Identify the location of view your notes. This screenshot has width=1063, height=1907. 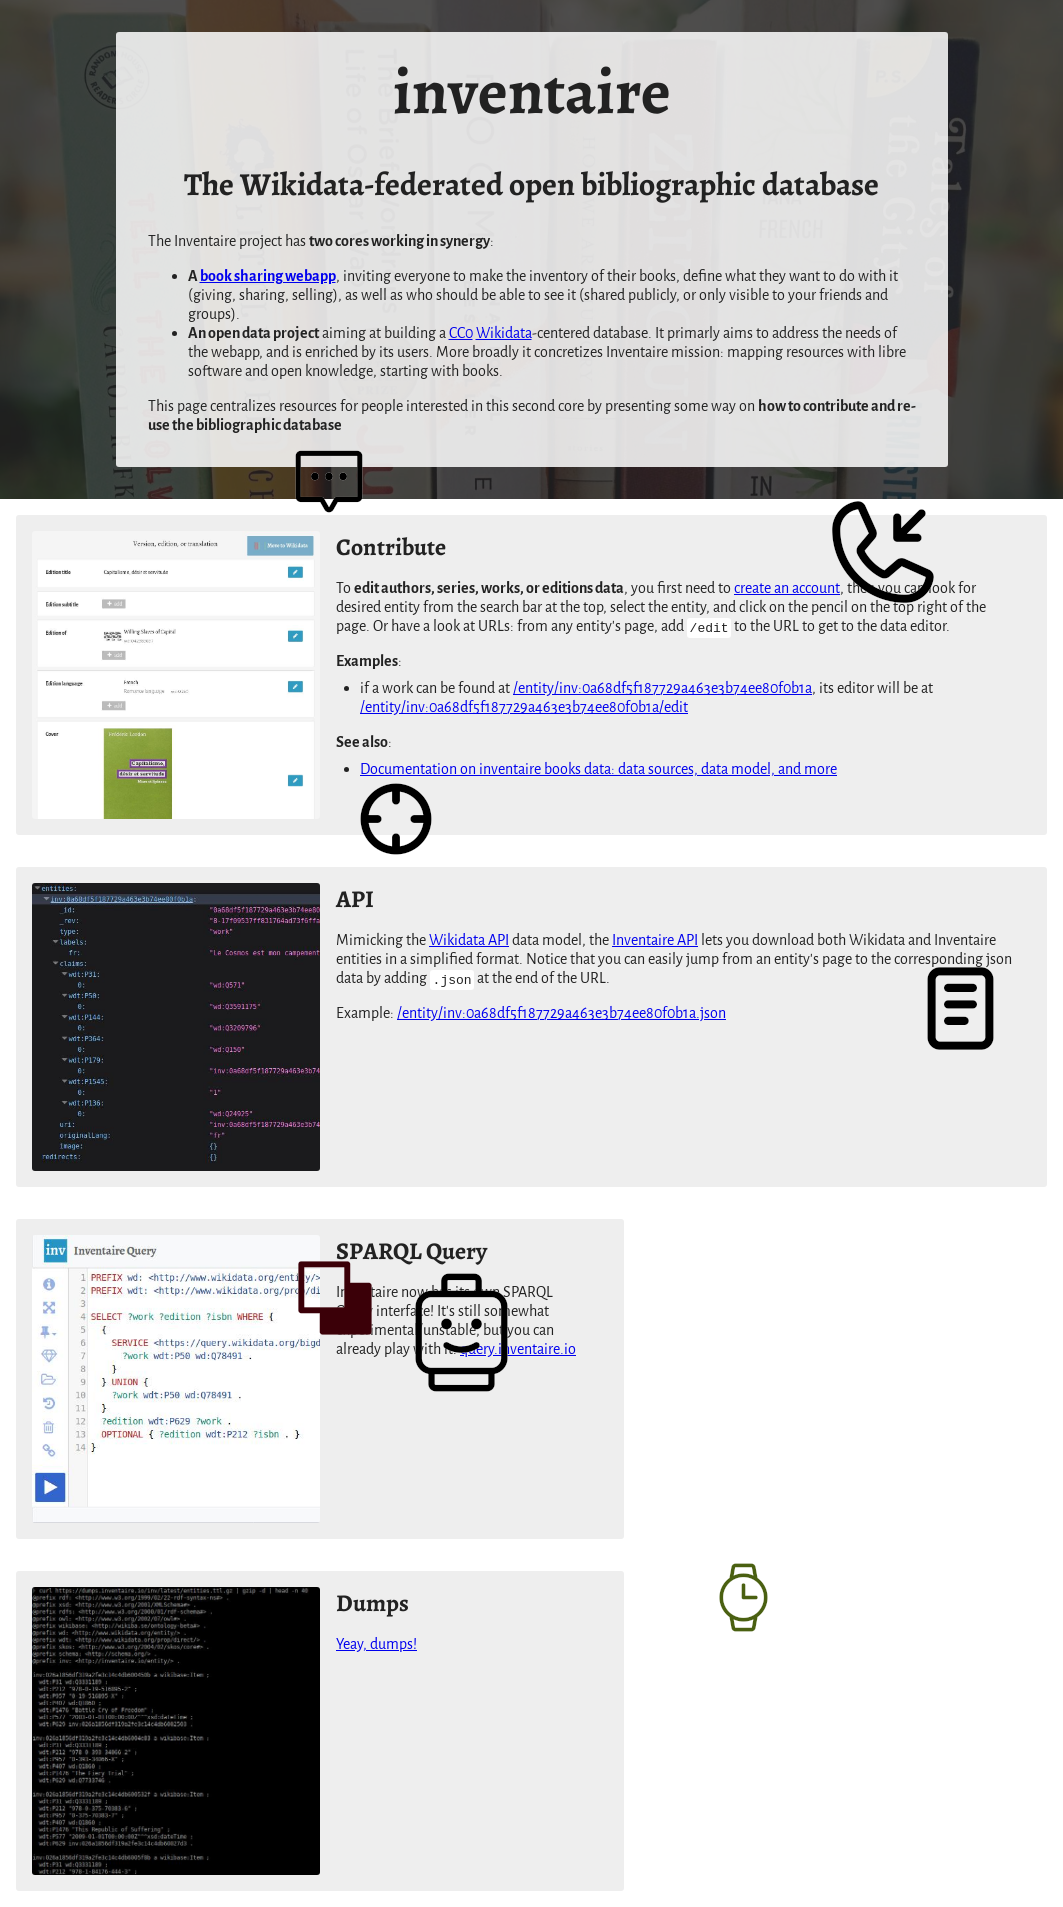
(960, 1008).